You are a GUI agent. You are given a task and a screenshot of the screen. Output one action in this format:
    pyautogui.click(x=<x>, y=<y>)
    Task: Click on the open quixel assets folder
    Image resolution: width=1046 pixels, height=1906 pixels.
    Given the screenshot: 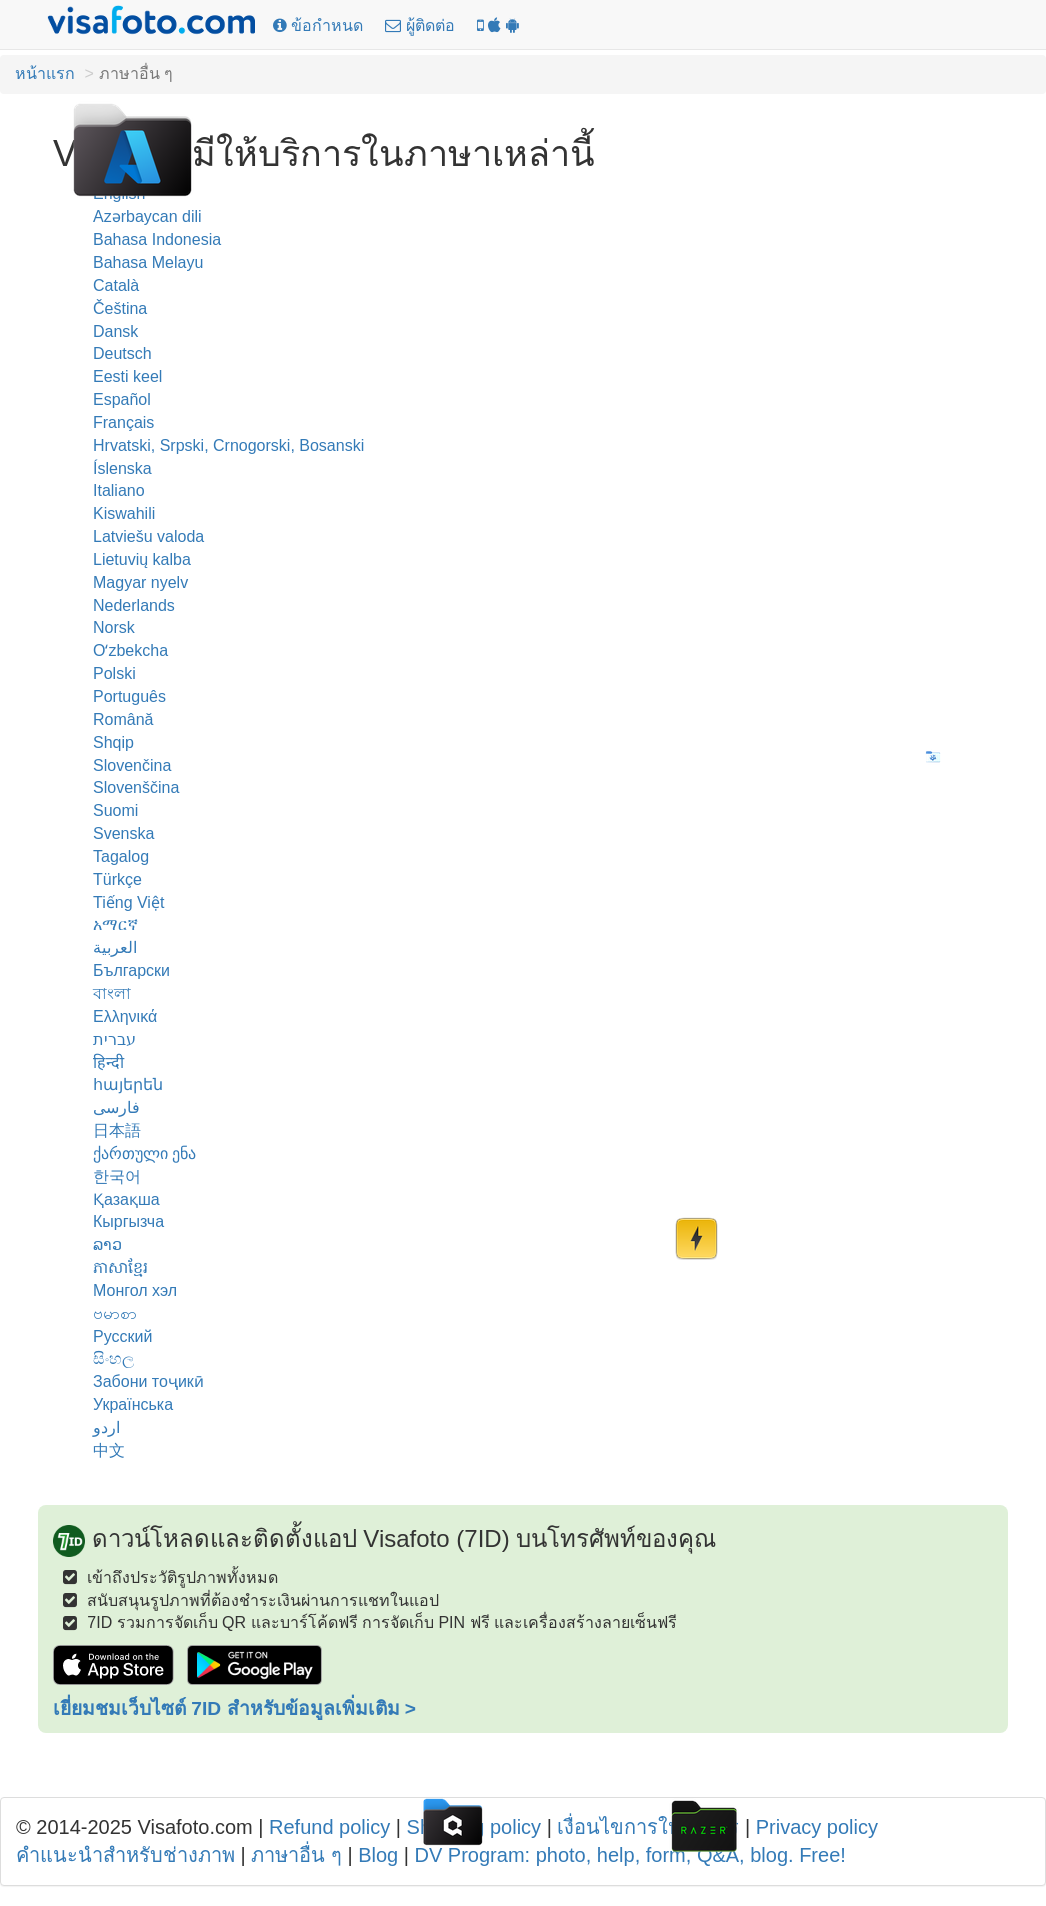 What is the action you would take?
    pyautogui.click(x=452, y=1823)
    